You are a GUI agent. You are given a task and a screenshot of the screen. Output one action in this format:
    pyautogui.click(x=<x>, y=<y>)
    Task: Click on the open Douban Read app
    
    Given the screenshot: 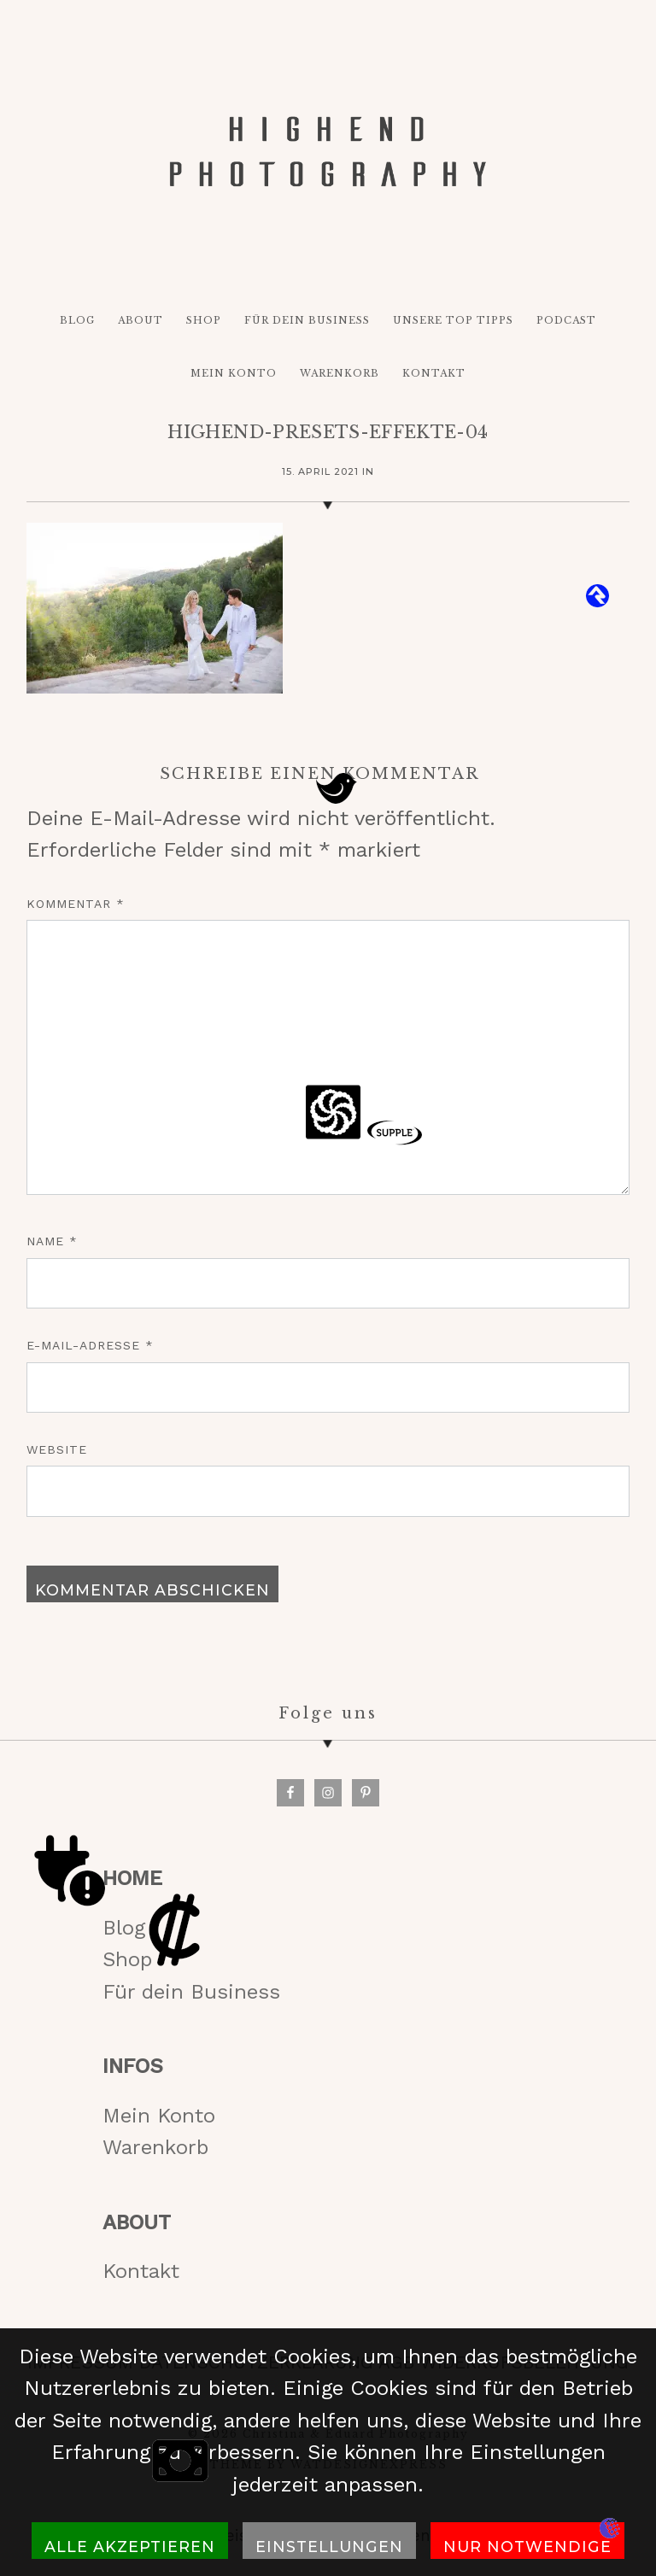 What is the action you would take?
    pyautogui.click(x=337, y=788)
    